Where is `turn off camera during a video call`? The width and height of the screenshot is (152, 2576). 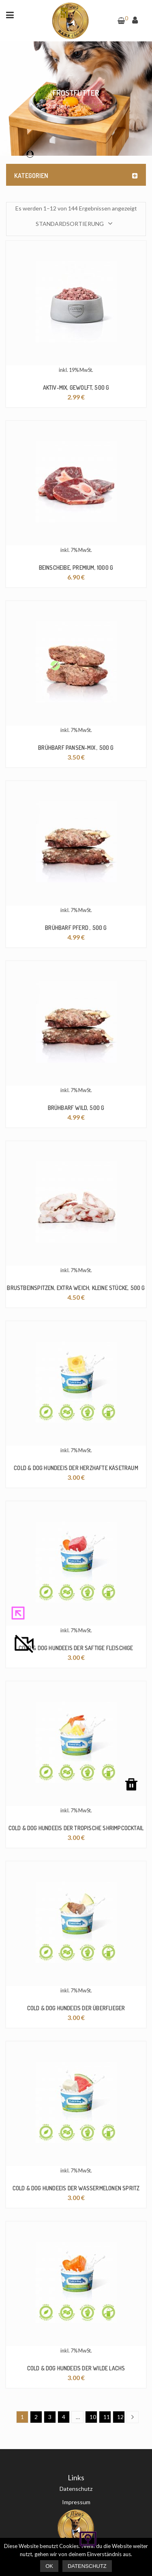 turn off camera during a video call is located at coordinates (24, 1644).